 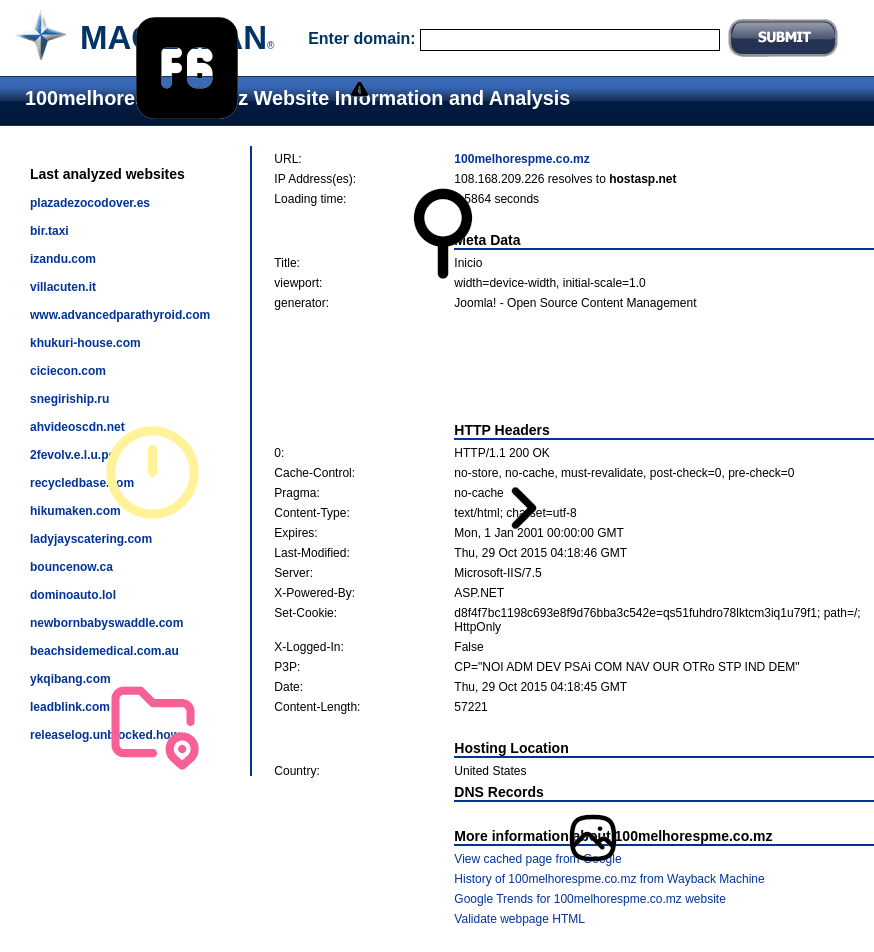 I want to click on pin a folder to quick access, so click(x=153, y=724).